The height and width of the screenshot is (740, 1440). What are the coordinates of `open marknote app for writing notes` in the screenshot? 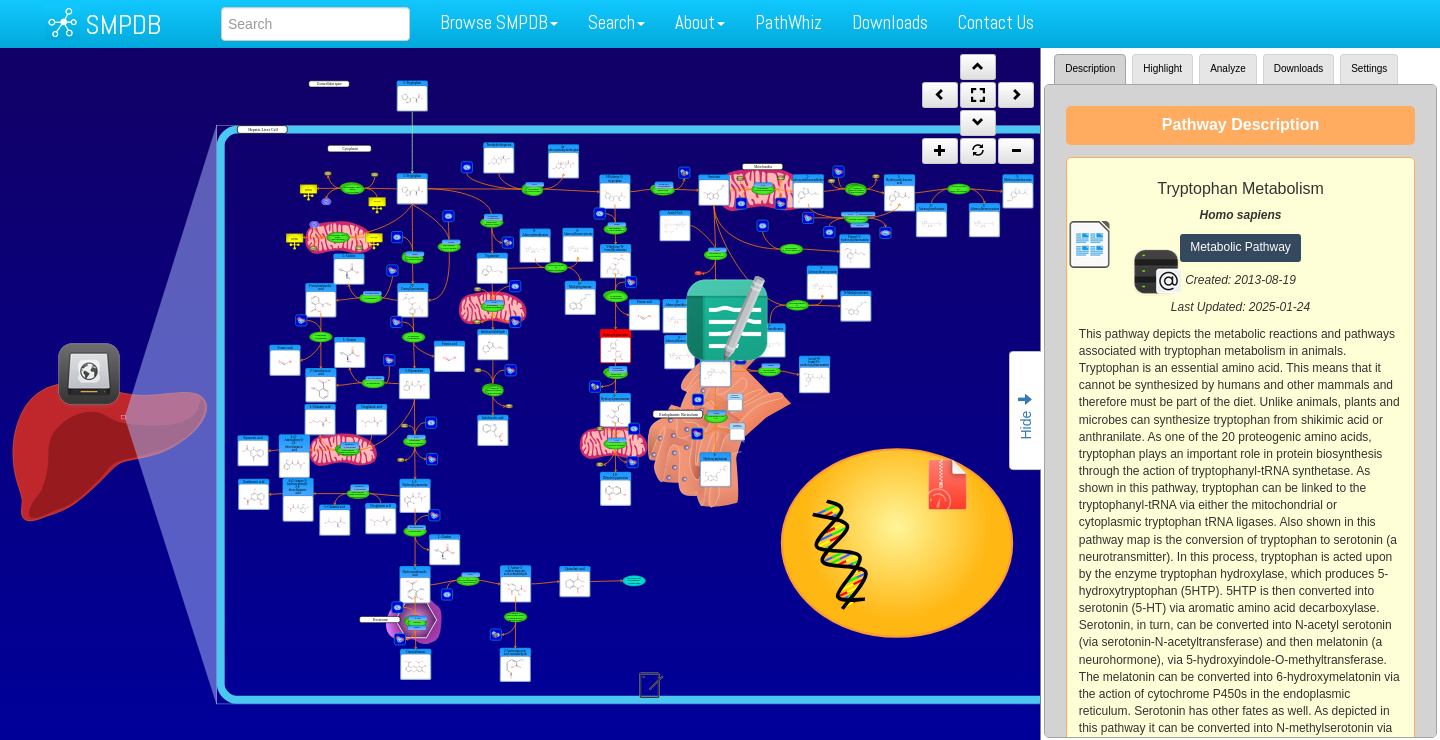 It's located at (727, 320).